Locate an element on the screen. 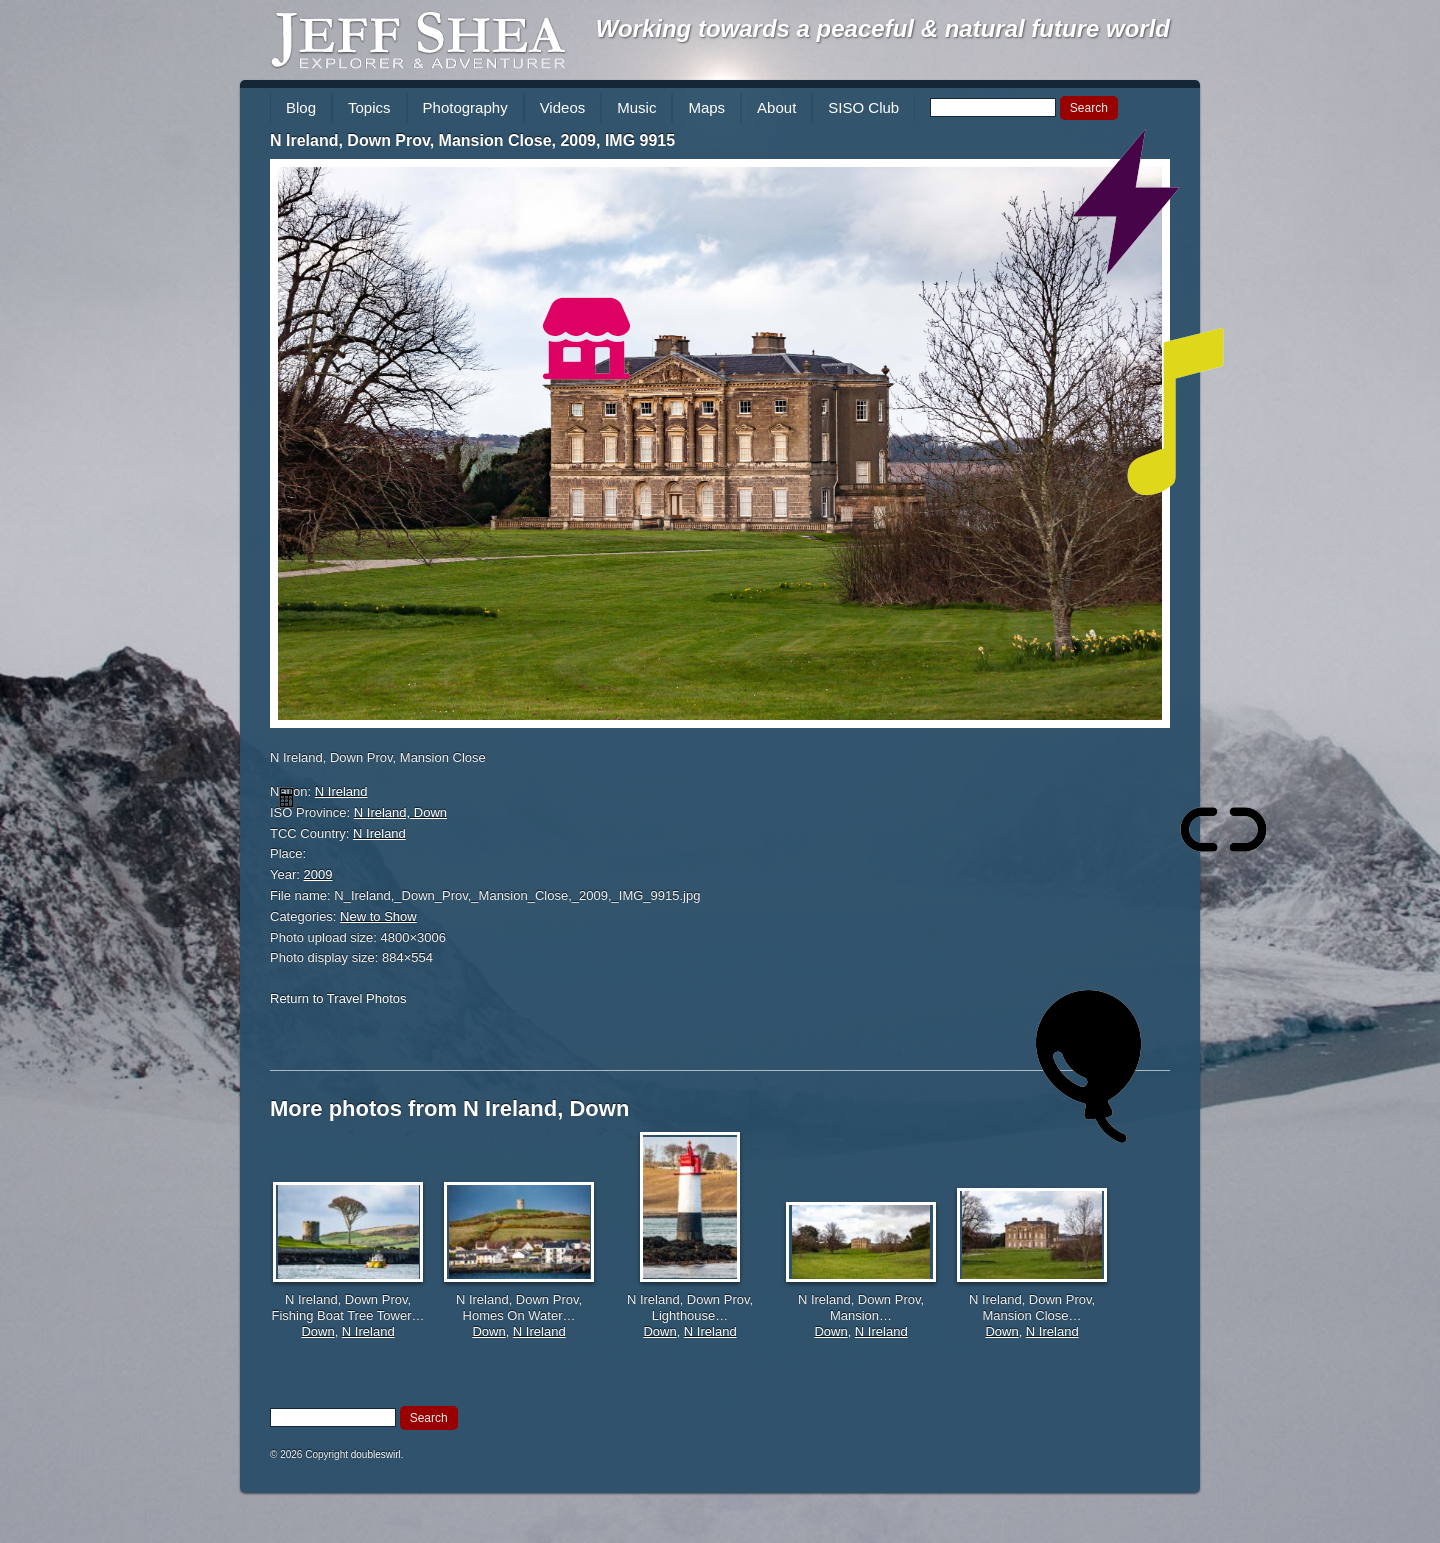 The image size is (1440, 1543). access the online store or shop is located at coordinates (586, 338).